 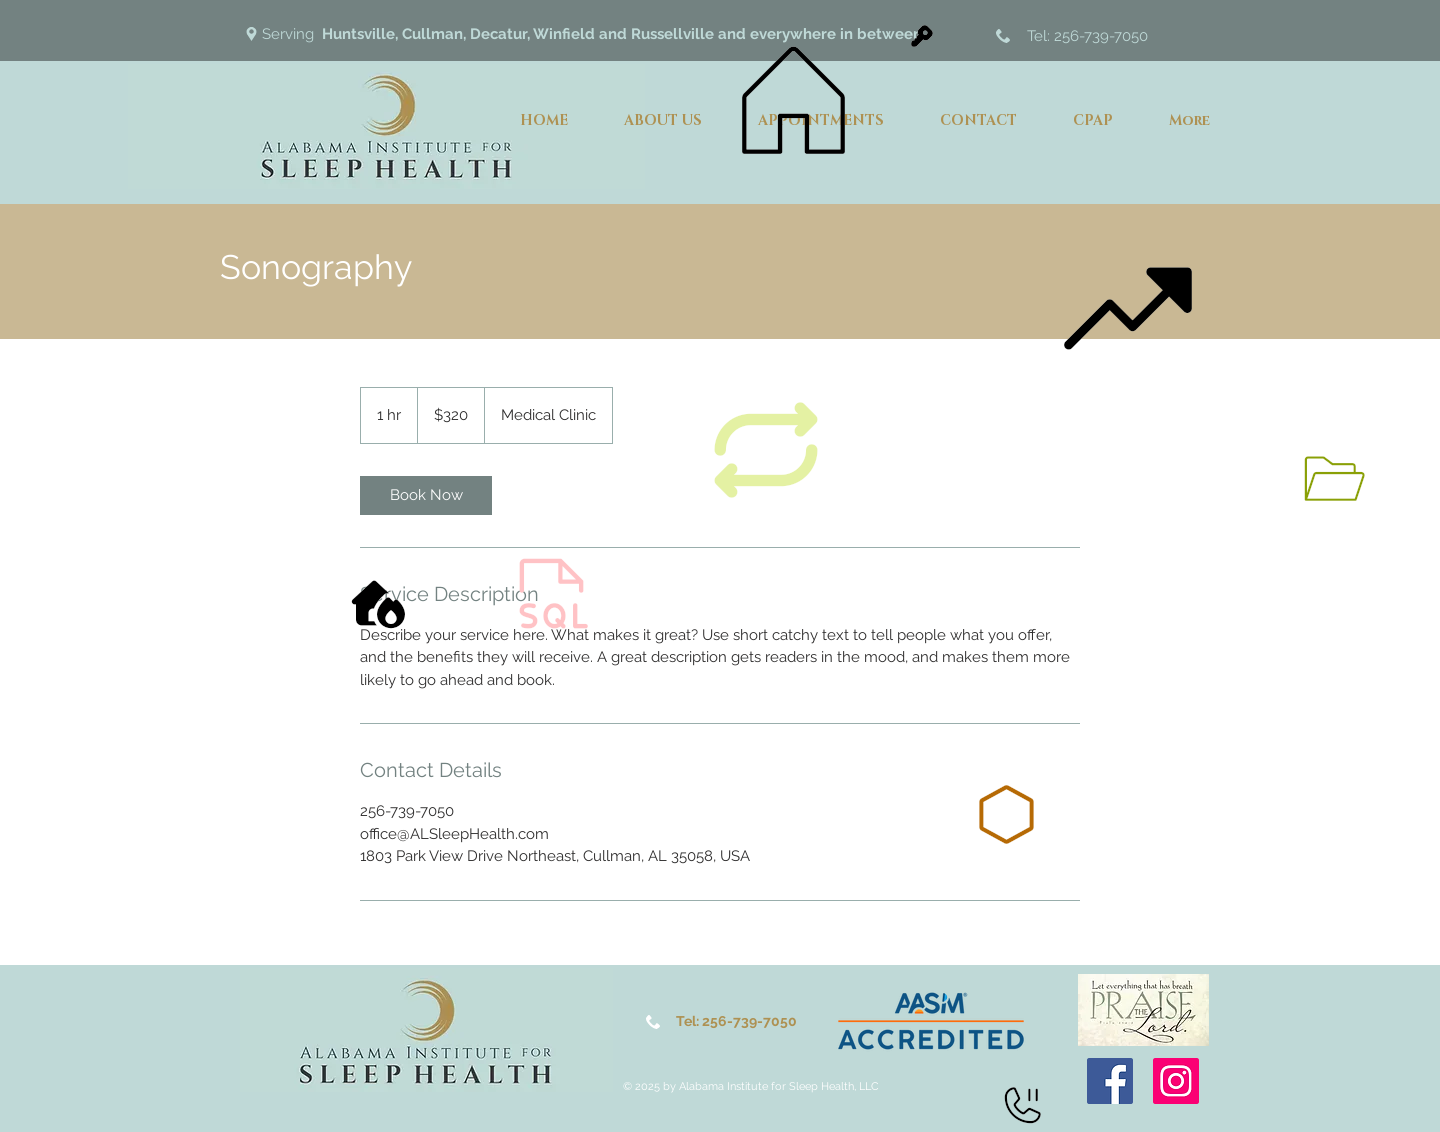 I want to click on open folder containing files, so click(x=1332, y=477).